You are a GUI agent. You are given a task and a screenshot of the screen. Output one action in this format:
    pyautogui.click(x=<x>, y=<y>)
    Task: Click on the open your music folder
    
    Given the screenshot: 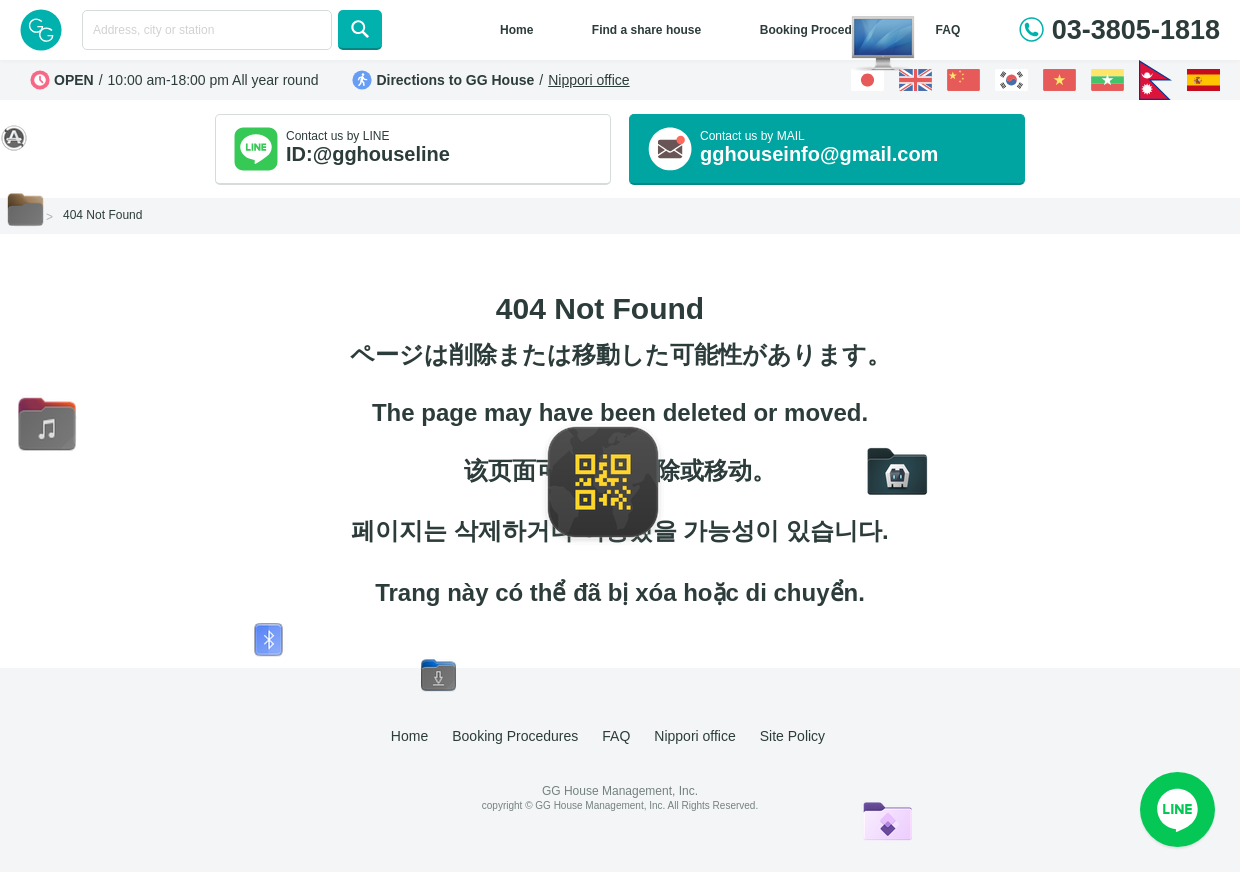 What is the action you would take?
    pyautogui.click(x=47, y=424)
    